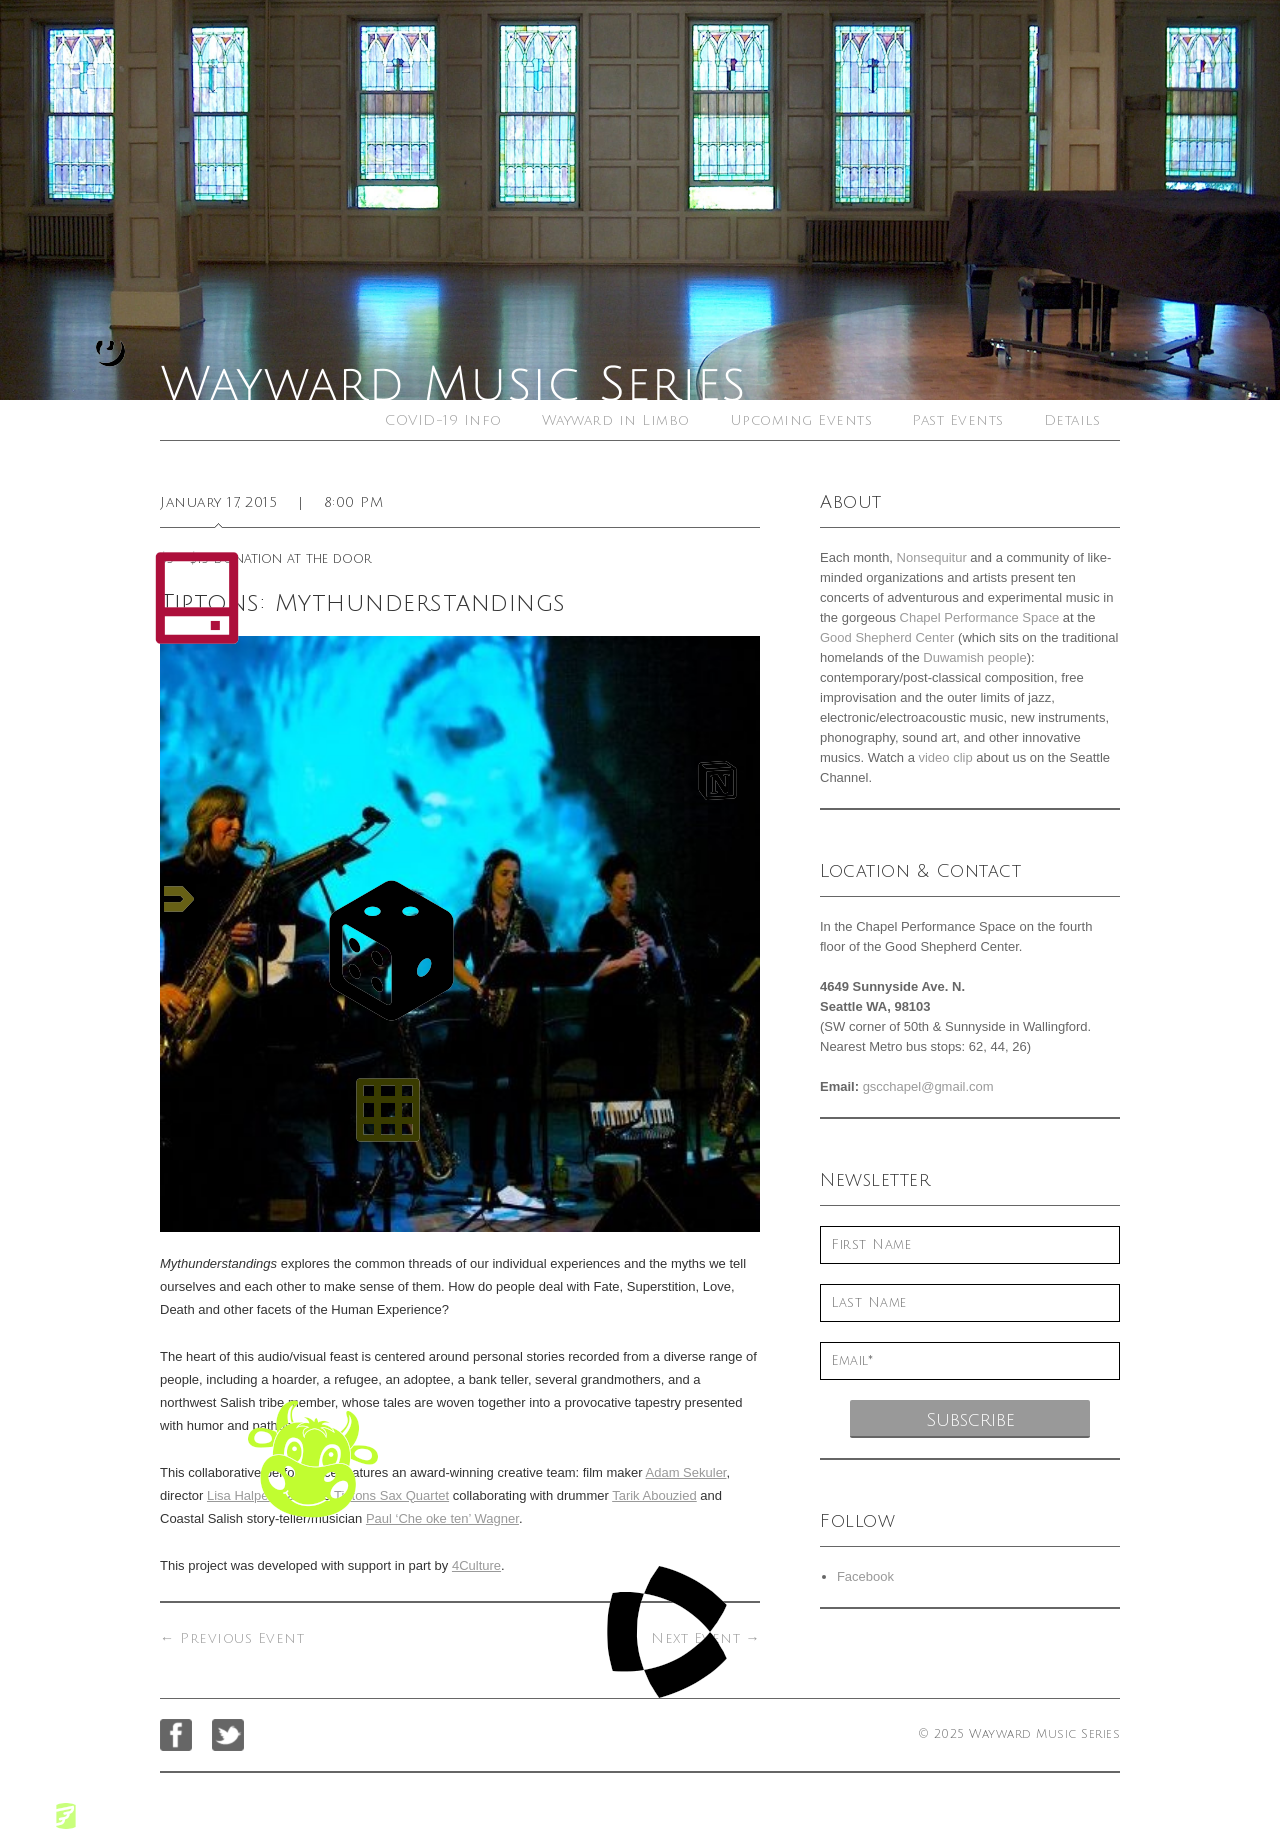 The image size is (1280, 1833). Describe the element at coordinates (313, 1459) in the screenshot. I see `open the HappyCow app for finding vegan and vegetarian restaurants` at that location.